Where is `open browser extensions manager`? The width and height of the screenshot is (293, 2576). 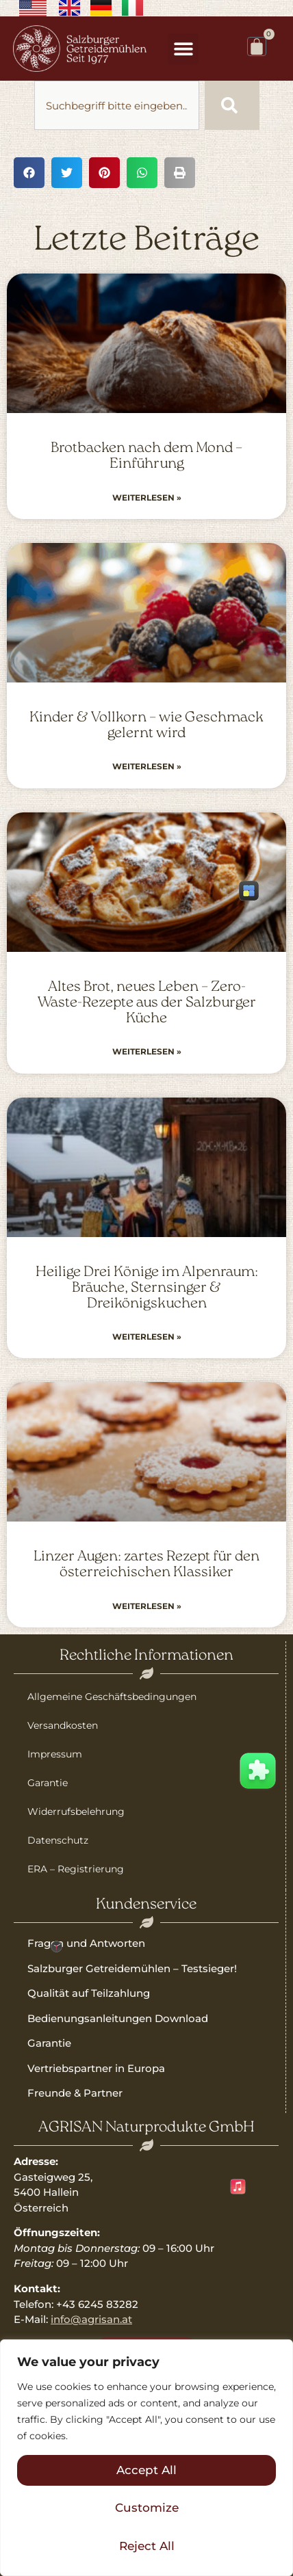
open browser extensions manager is located at coordinates (257, 1770).